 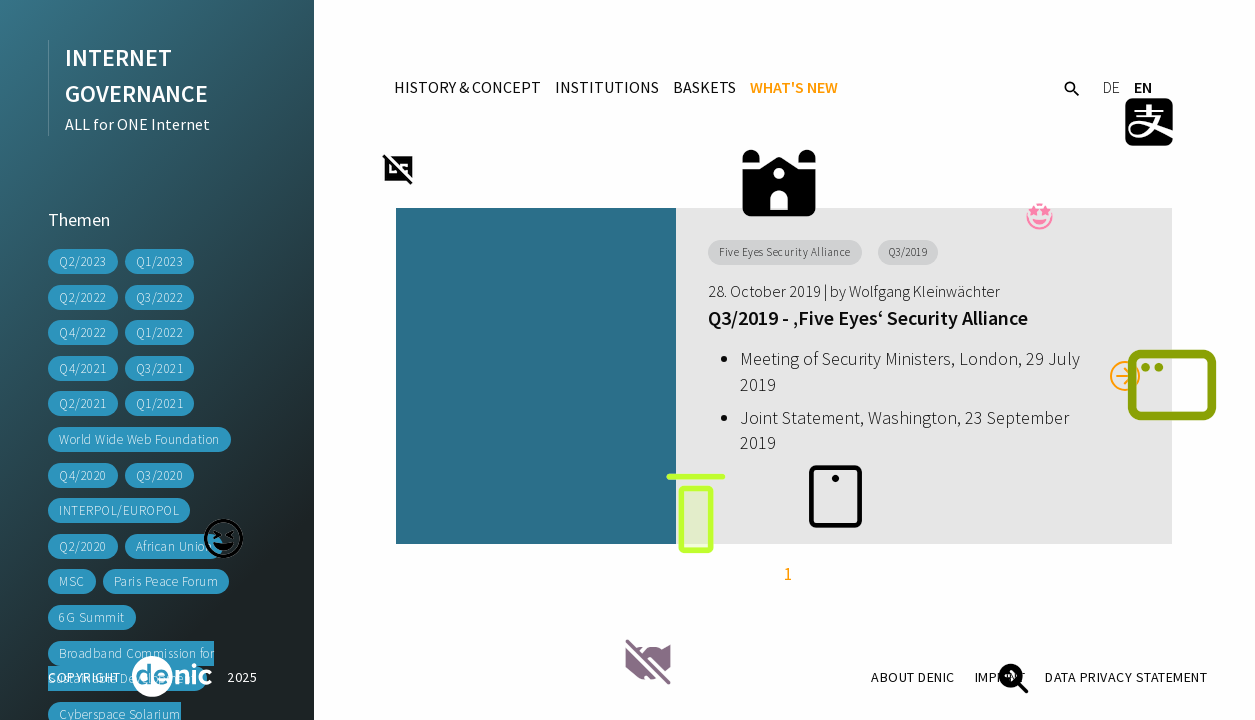 I want to click on search and navigate to result, so click(x=1013, y=678).